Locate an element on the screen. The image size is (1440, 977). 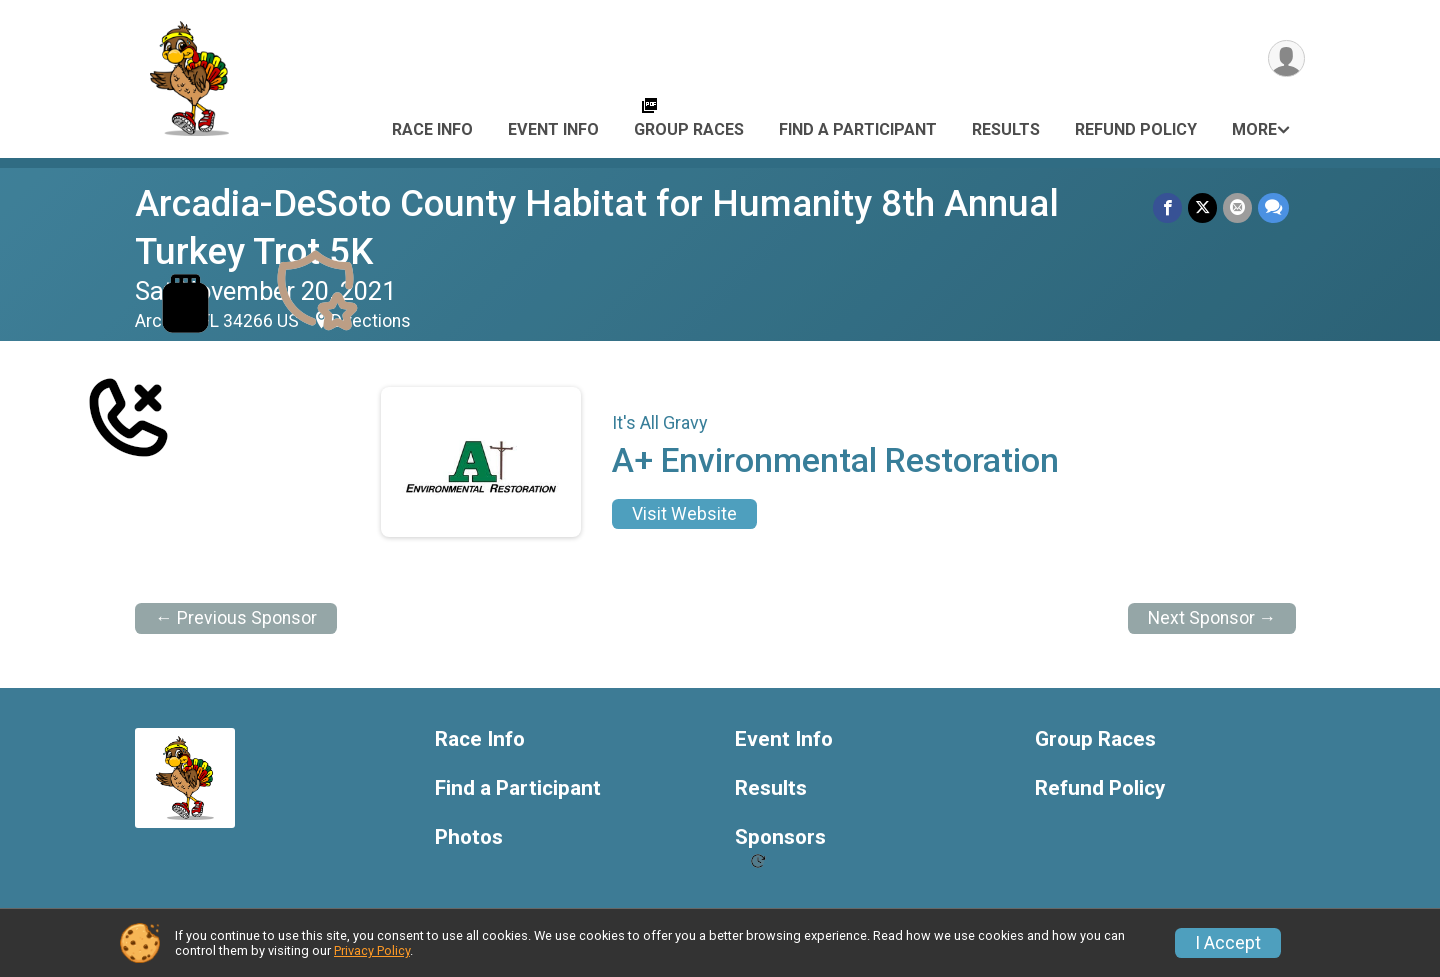
premium security or protection status is located at coordinates (315, 288).